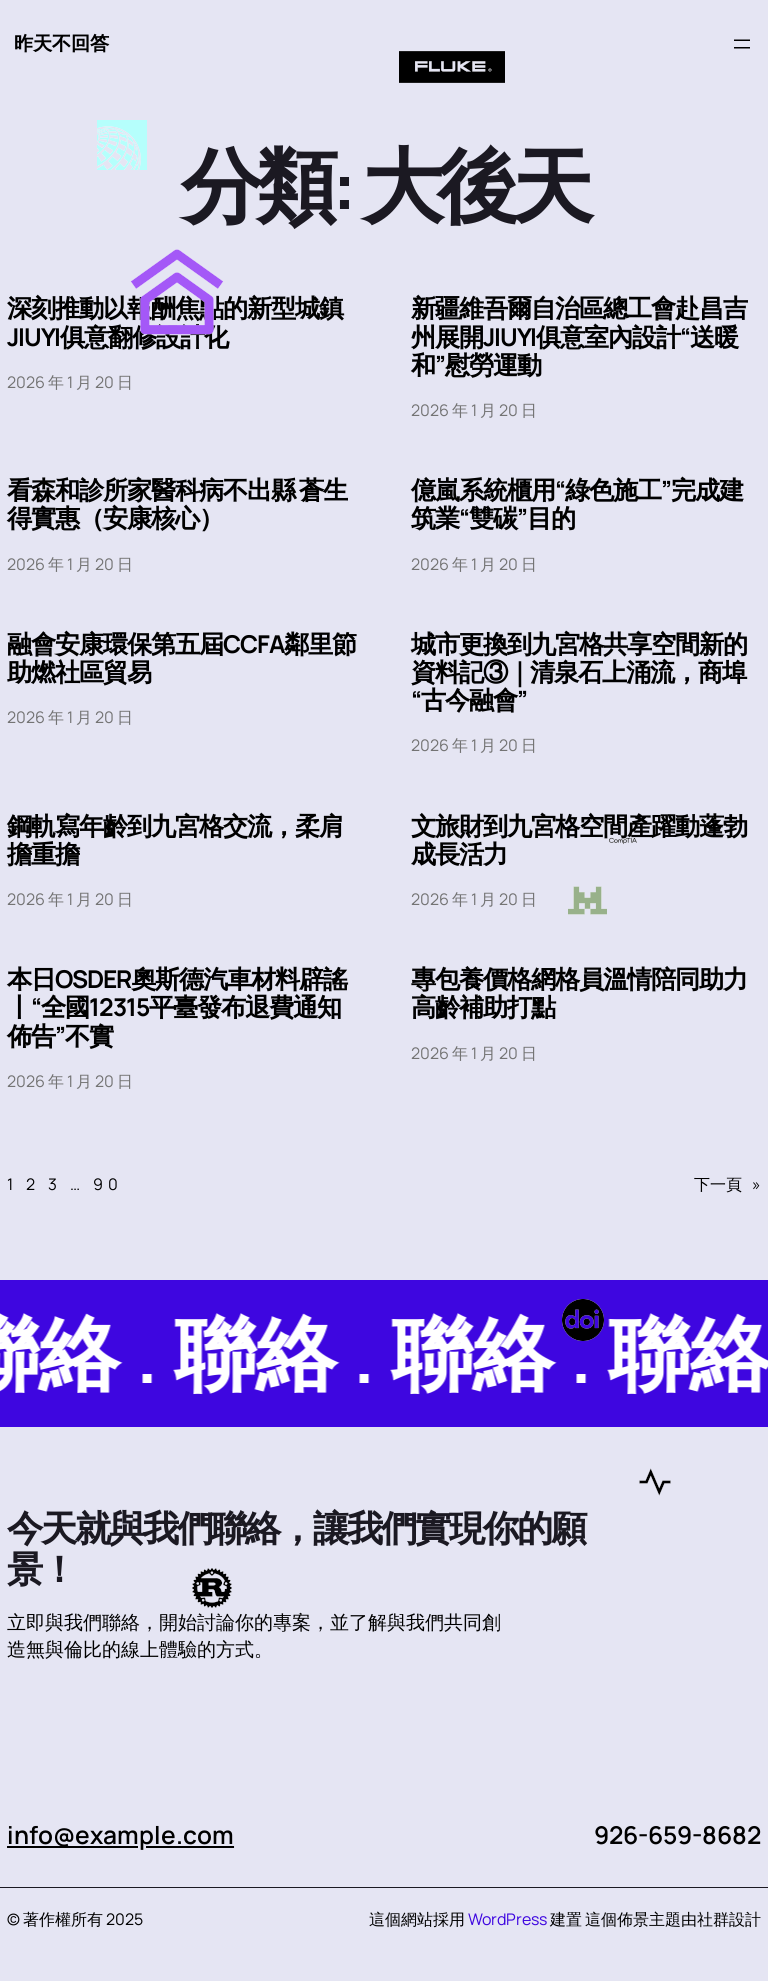  Describe the element at coordinates (212, 1588) in the screenshot. I see `rust programming language logo` at that location.